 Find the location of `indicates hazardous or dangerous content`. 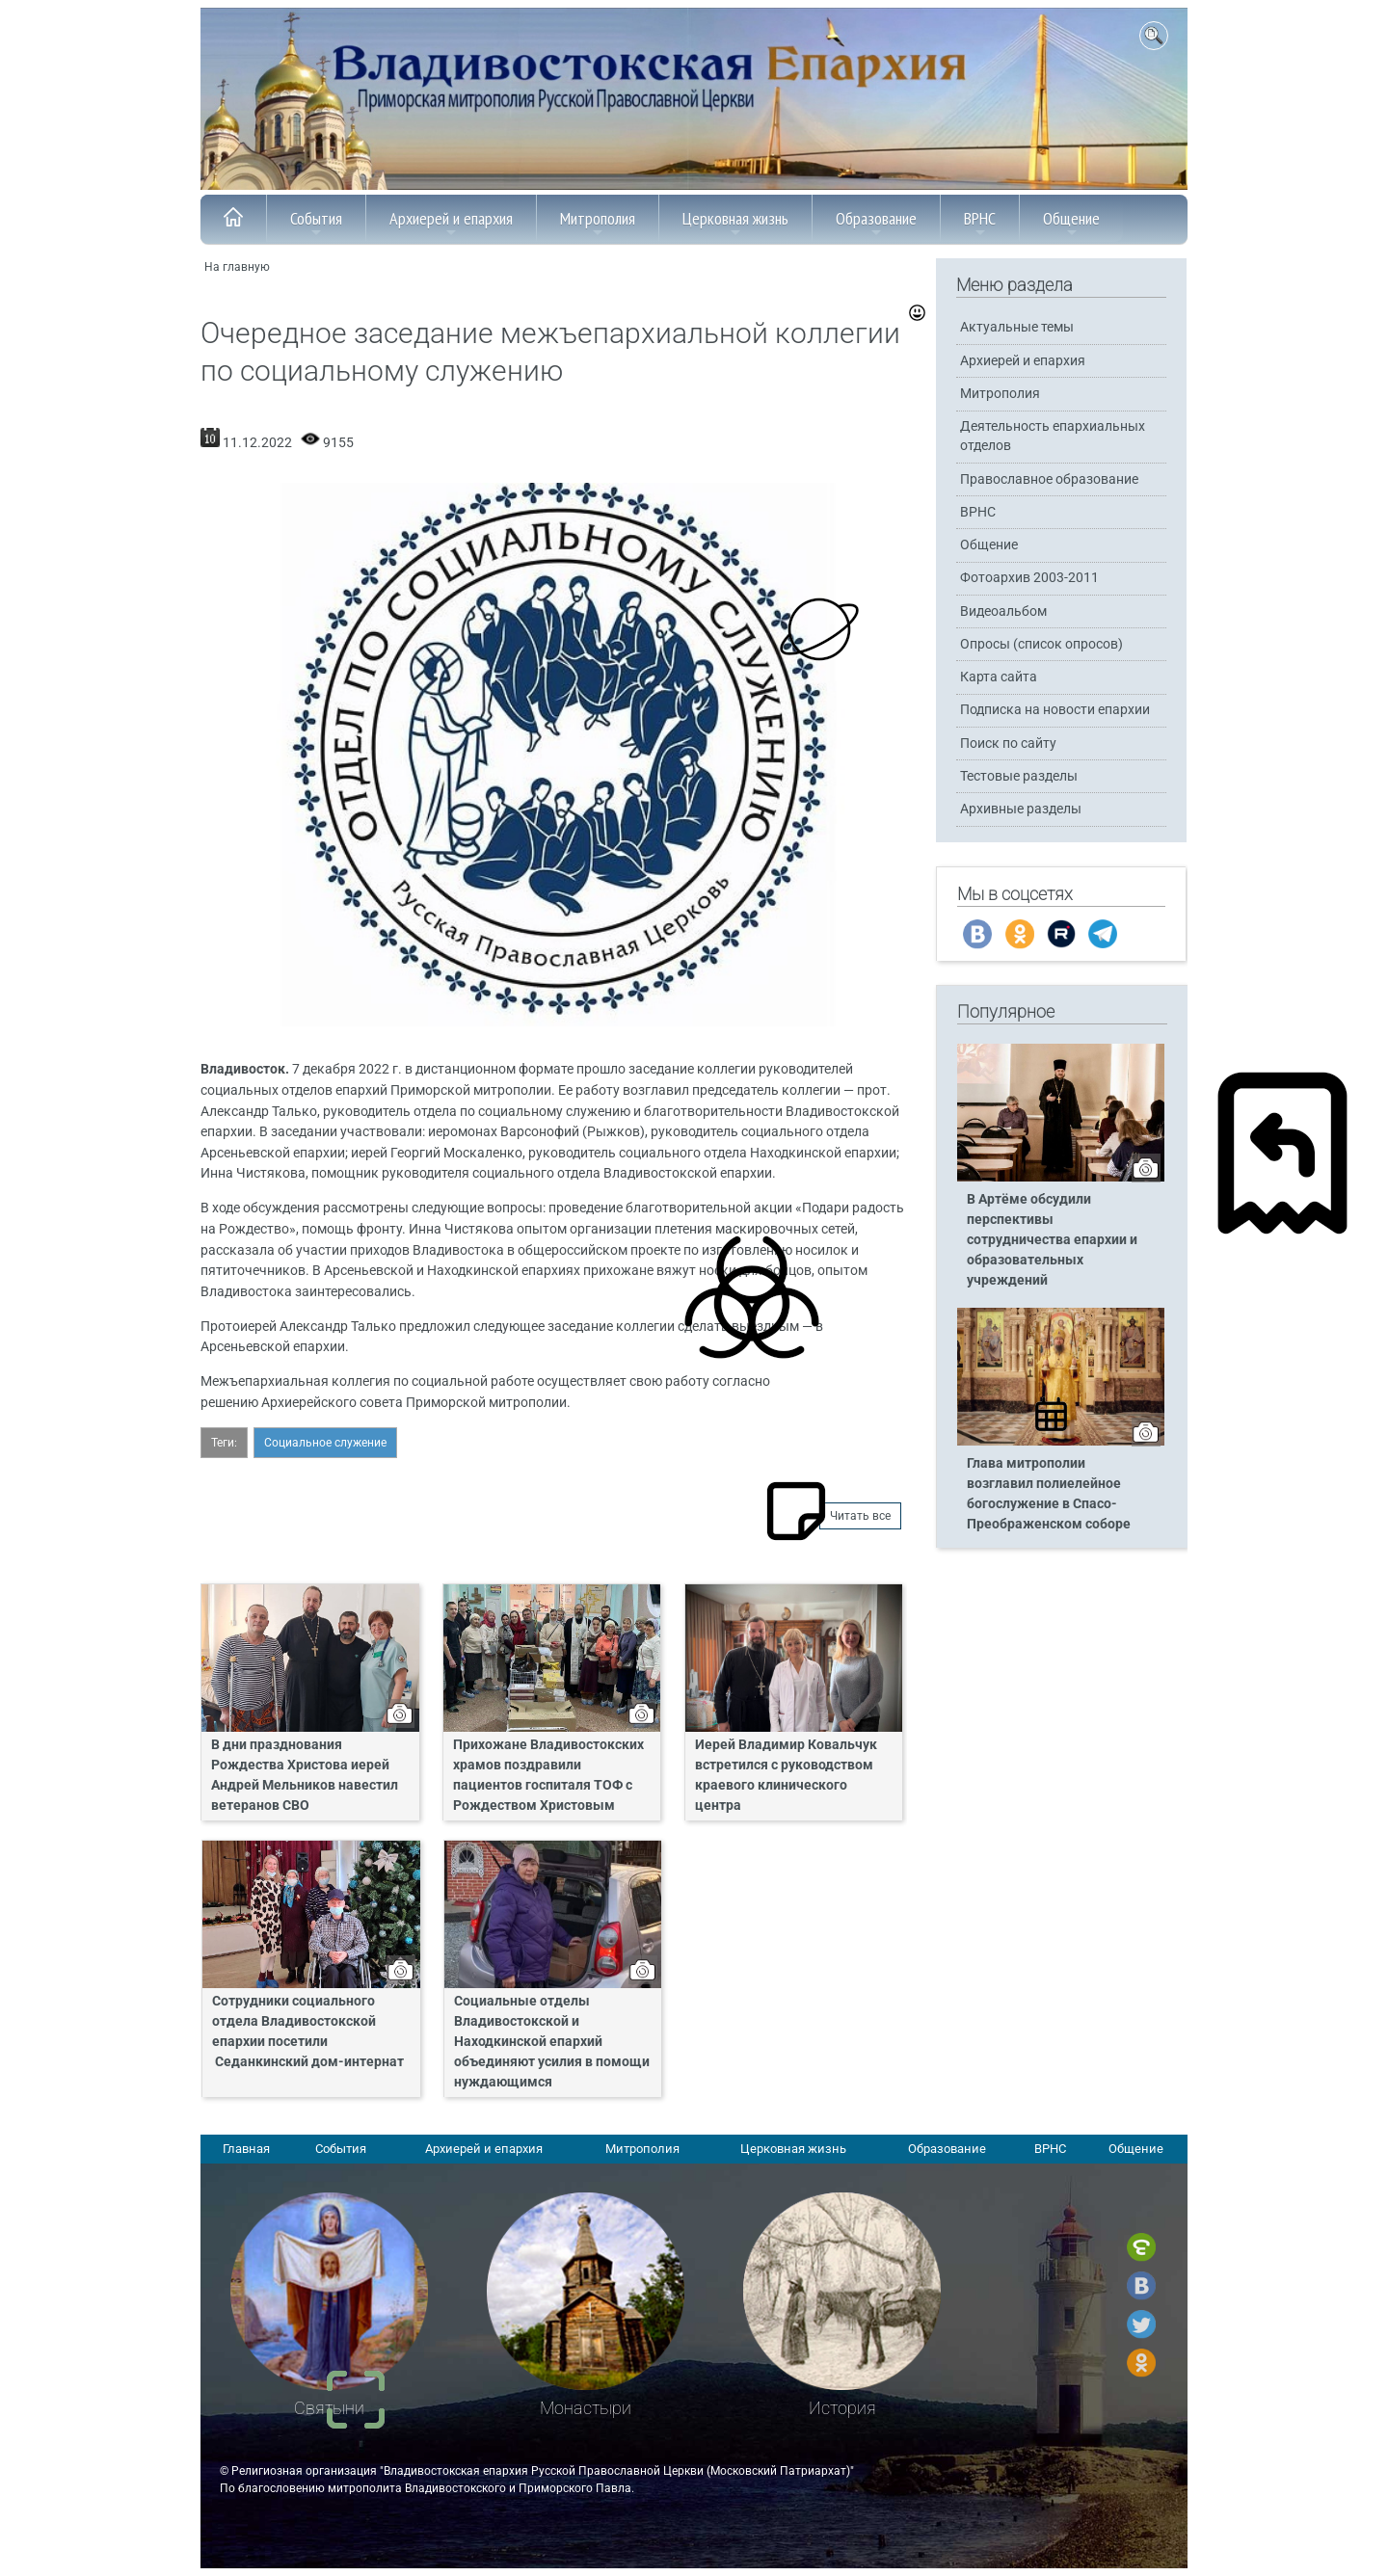

indicates hazardous or dangerous content is located at coordinates (752, 1301).